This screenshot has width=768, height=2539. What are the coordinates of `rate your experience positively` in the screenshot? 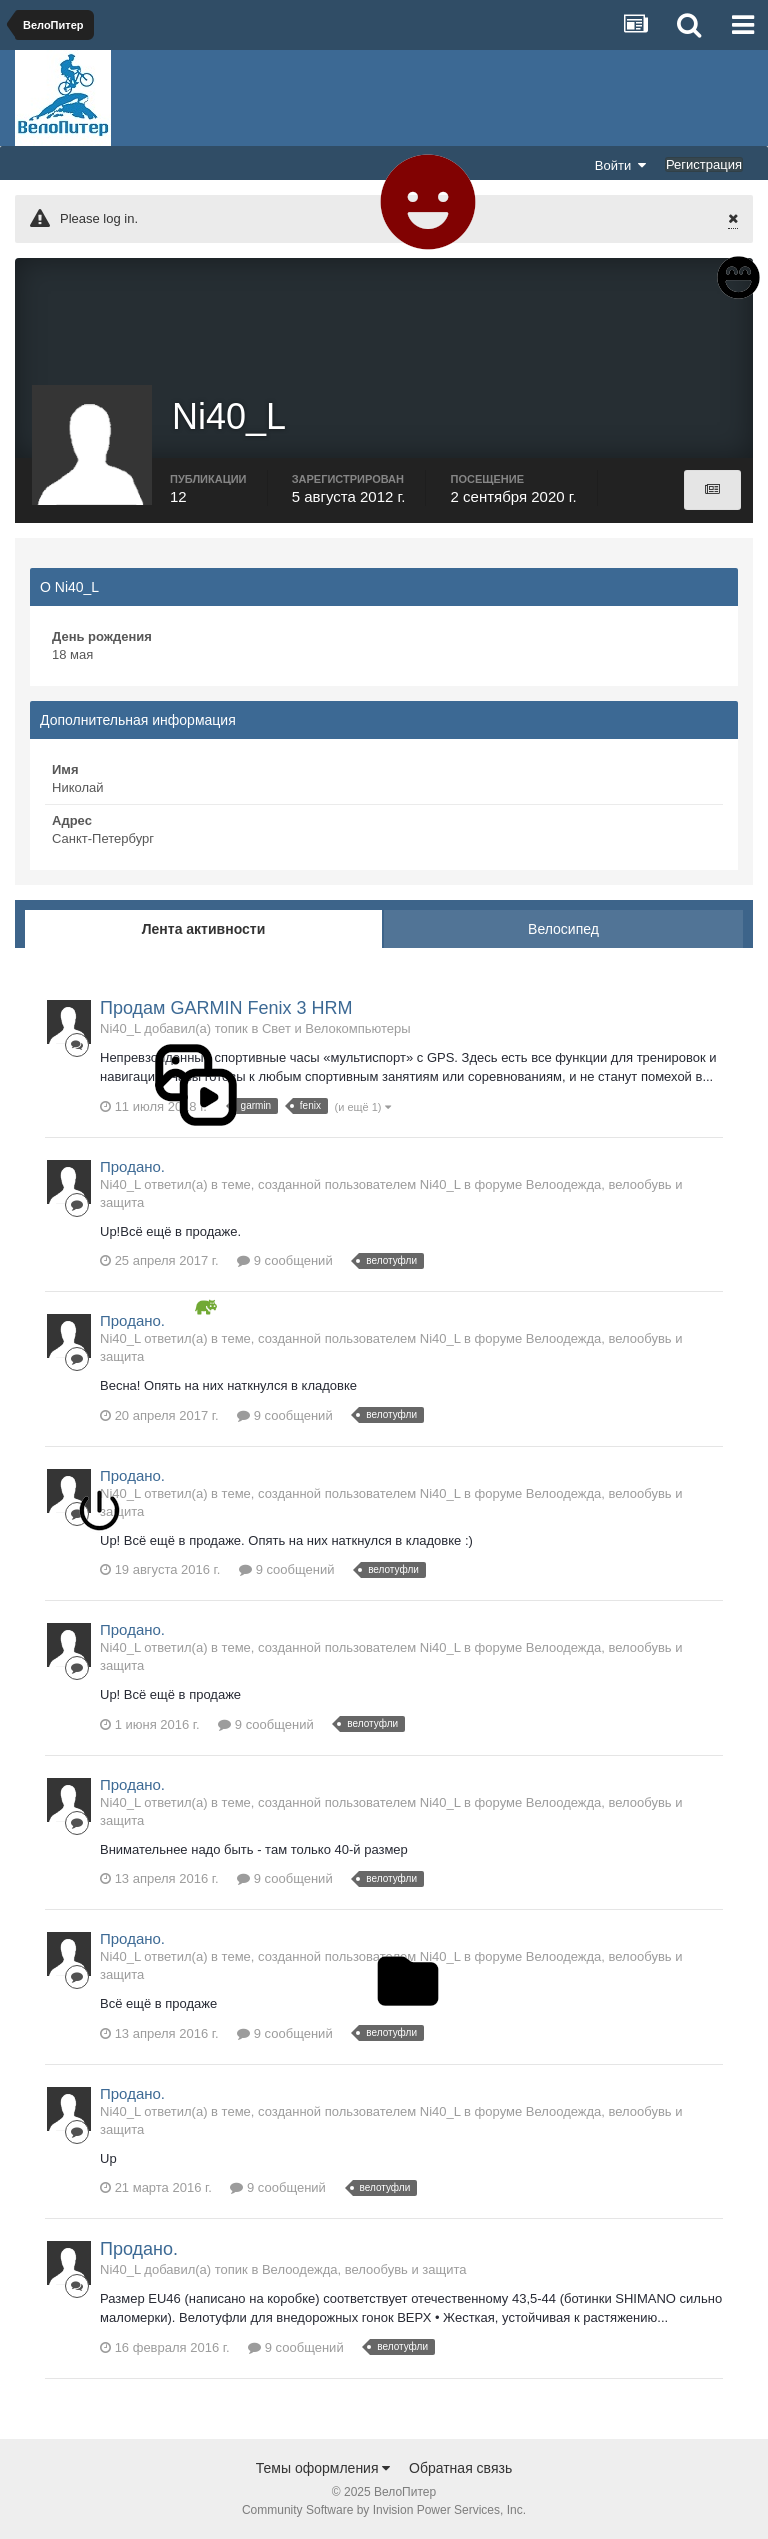 It's located at (428, 202).